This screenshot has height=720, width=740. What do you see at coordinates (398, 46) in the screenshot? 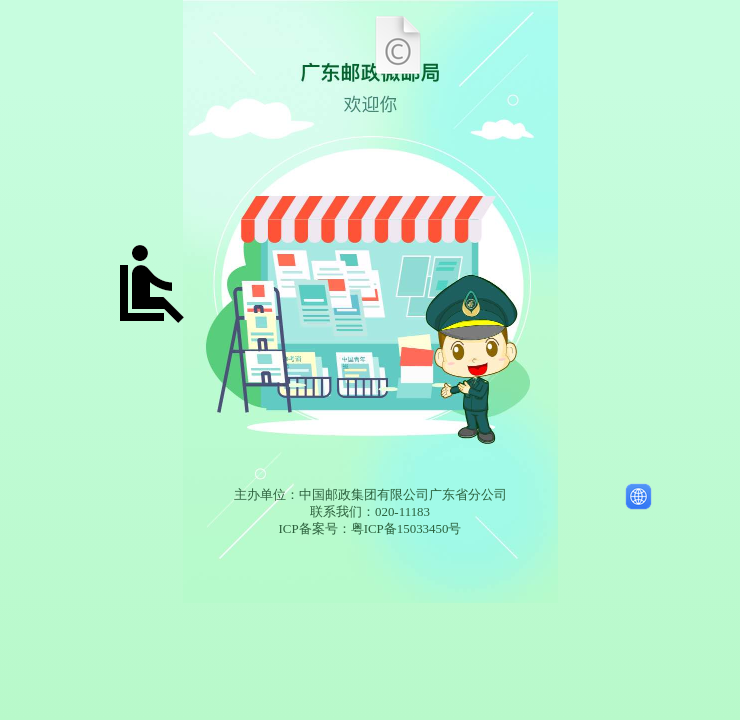
I see `indicates a file currently being copied` at bounding box center [398, 46].